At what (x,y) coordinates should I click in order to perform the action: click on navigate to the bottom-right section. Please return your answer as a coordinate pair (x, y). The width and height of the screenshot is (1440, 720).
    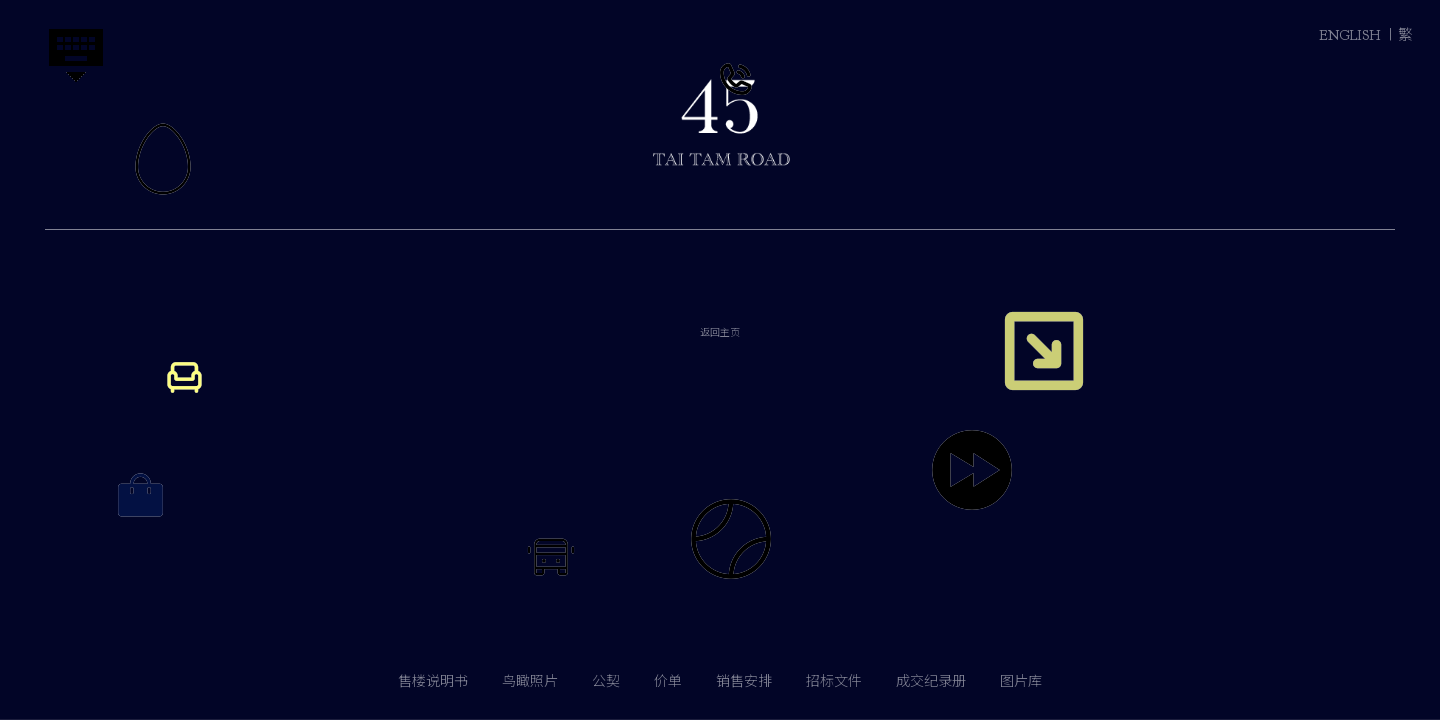
    Looking at the image, I should click on (1044, 351).